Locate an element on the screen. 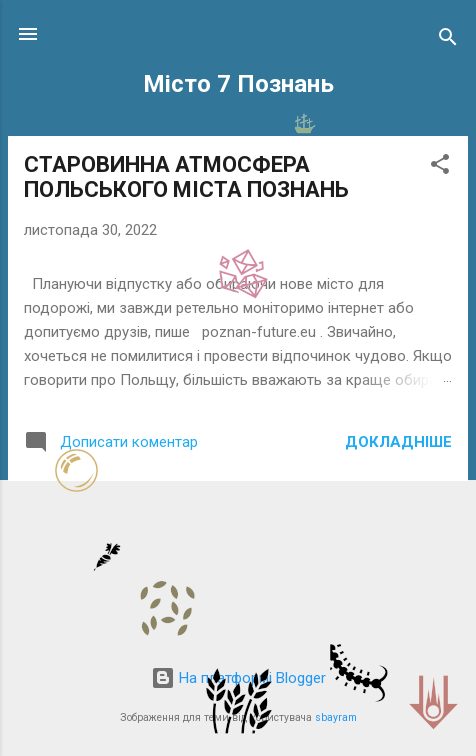  sesame seeds ingredient or allergen indicator is located at coordinates (167, 608).